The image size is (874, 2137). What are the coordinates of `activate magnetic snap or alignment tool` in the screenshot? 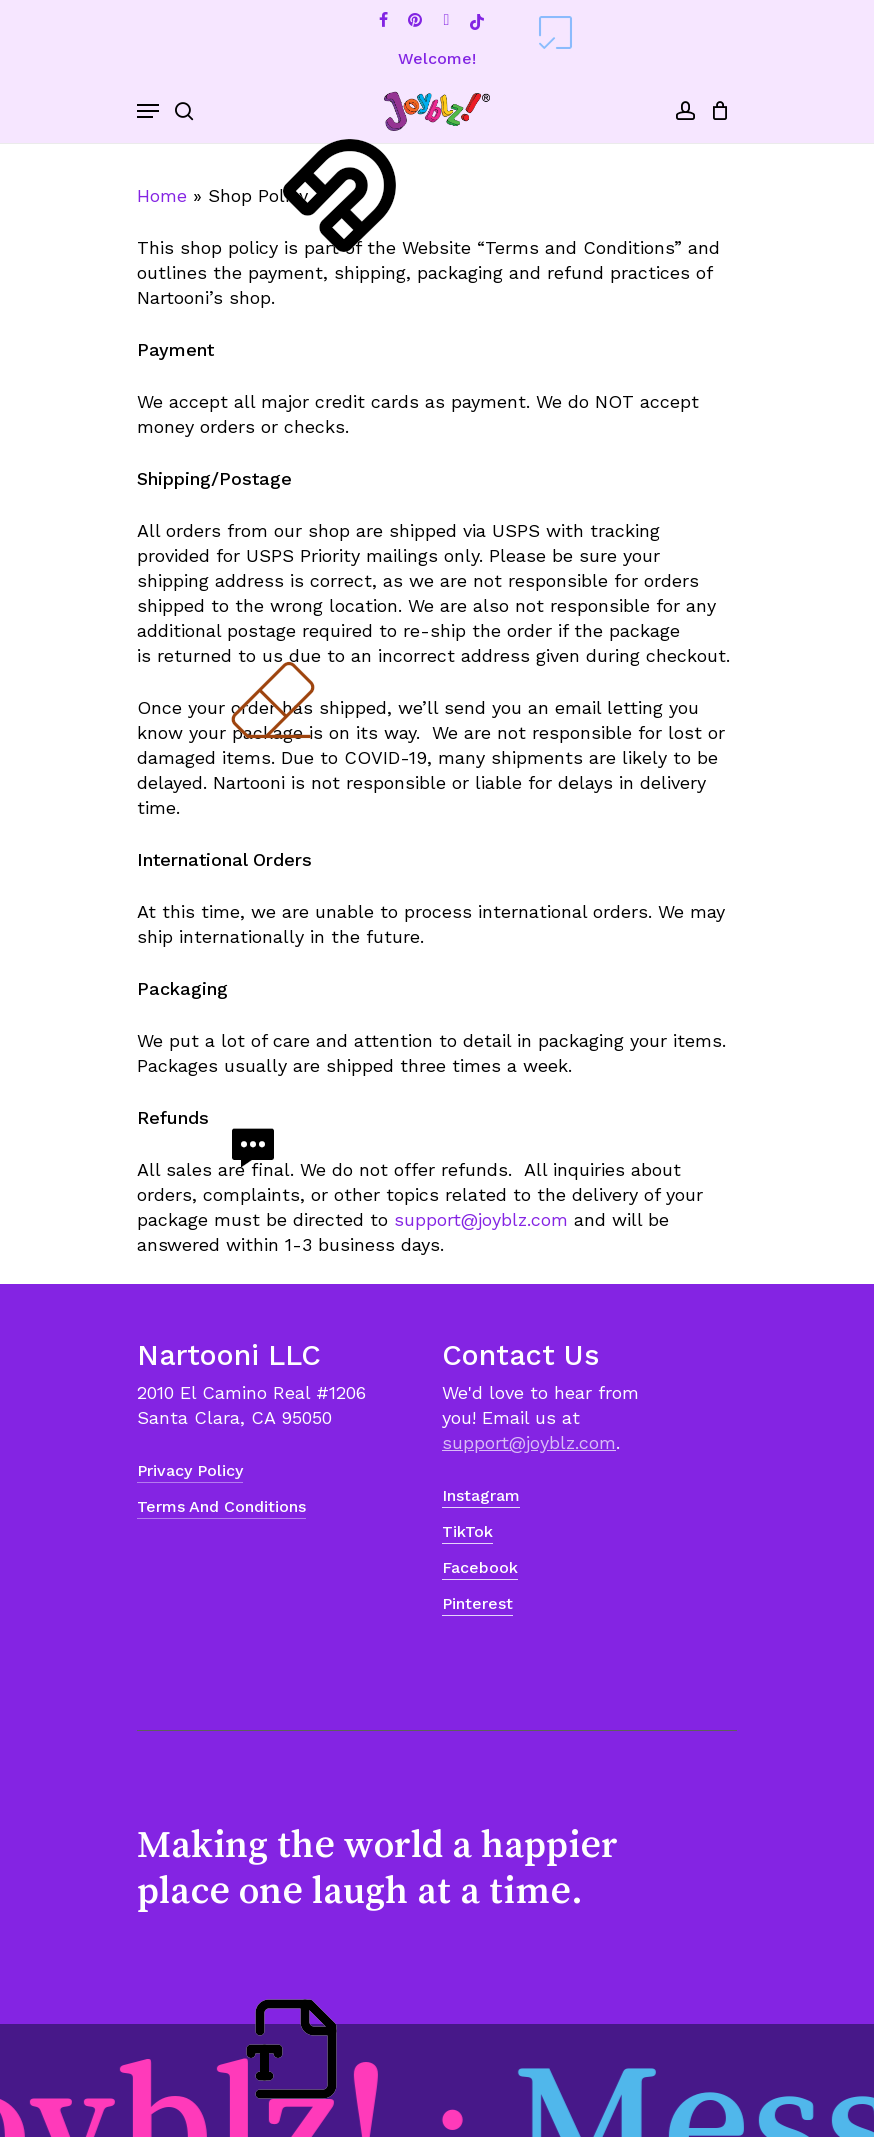 It's located at (341, 193).